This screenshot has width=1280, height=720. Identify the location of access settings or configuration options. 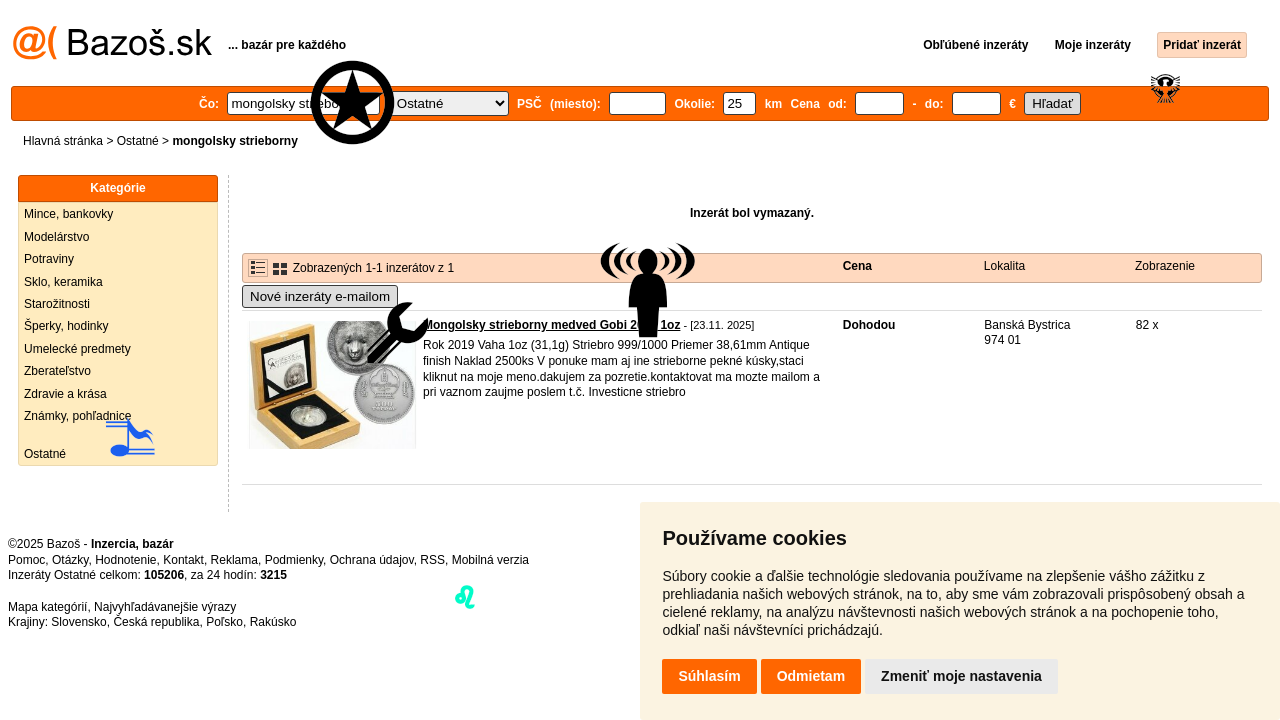
(398, 333).